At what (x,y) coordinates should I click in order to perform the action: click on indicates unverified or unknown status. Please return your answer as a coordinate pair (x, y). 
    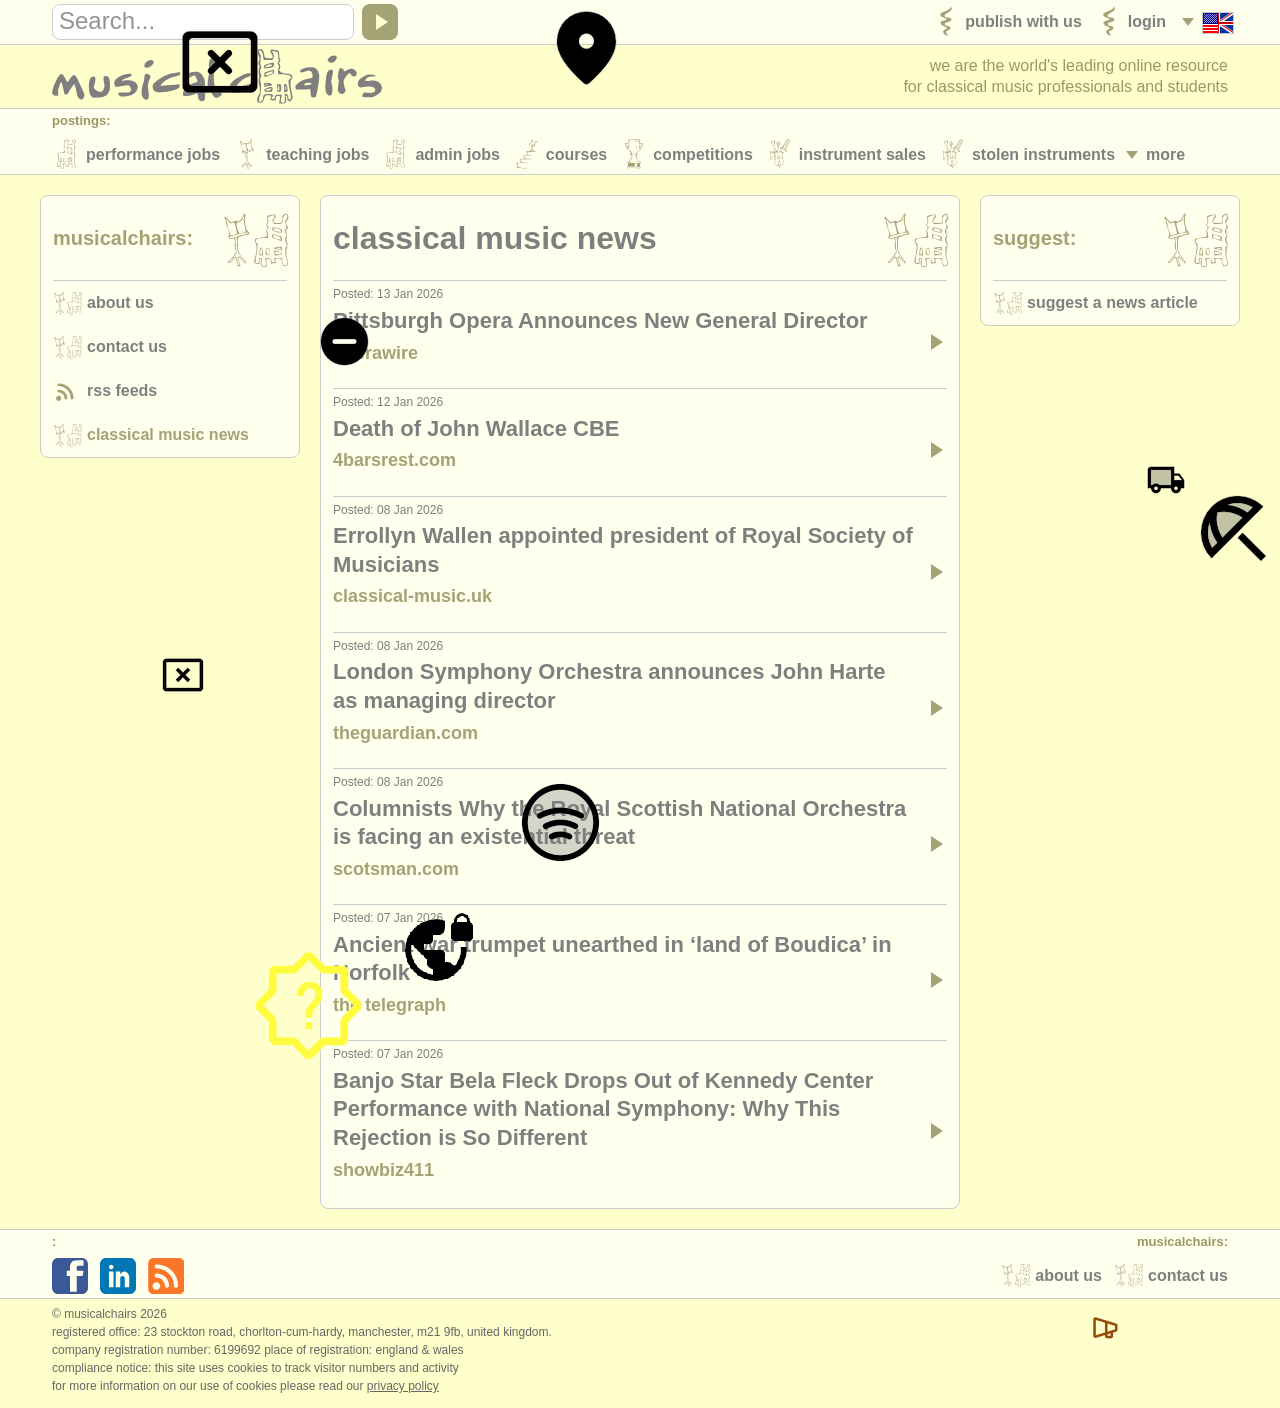
    Looking at the image, I should click on (308, 1005).